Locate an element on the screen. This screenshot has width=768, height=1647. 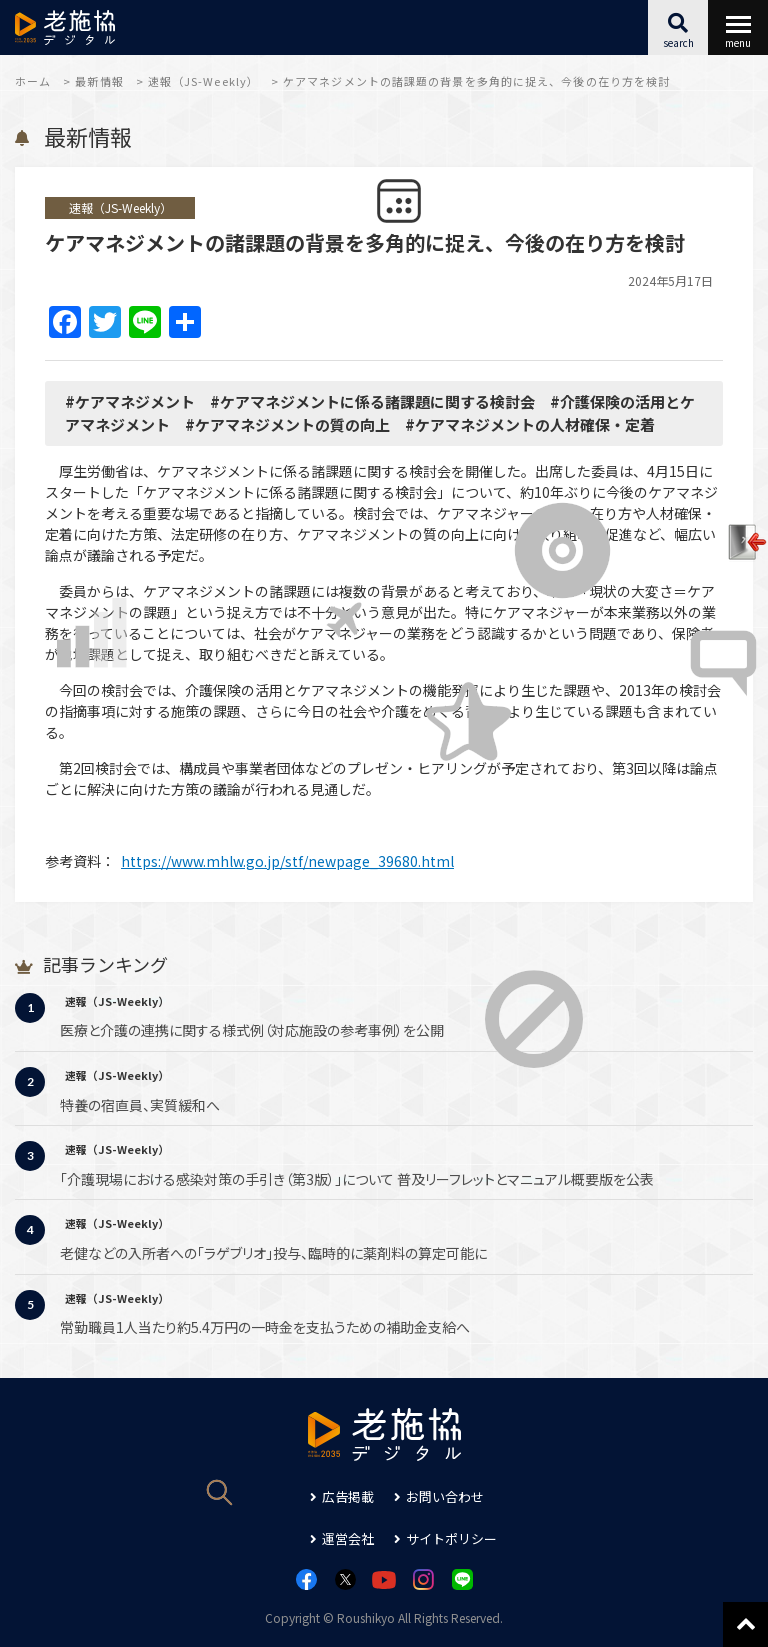
search system preferences or settings is located at coordinates (219, 1492).